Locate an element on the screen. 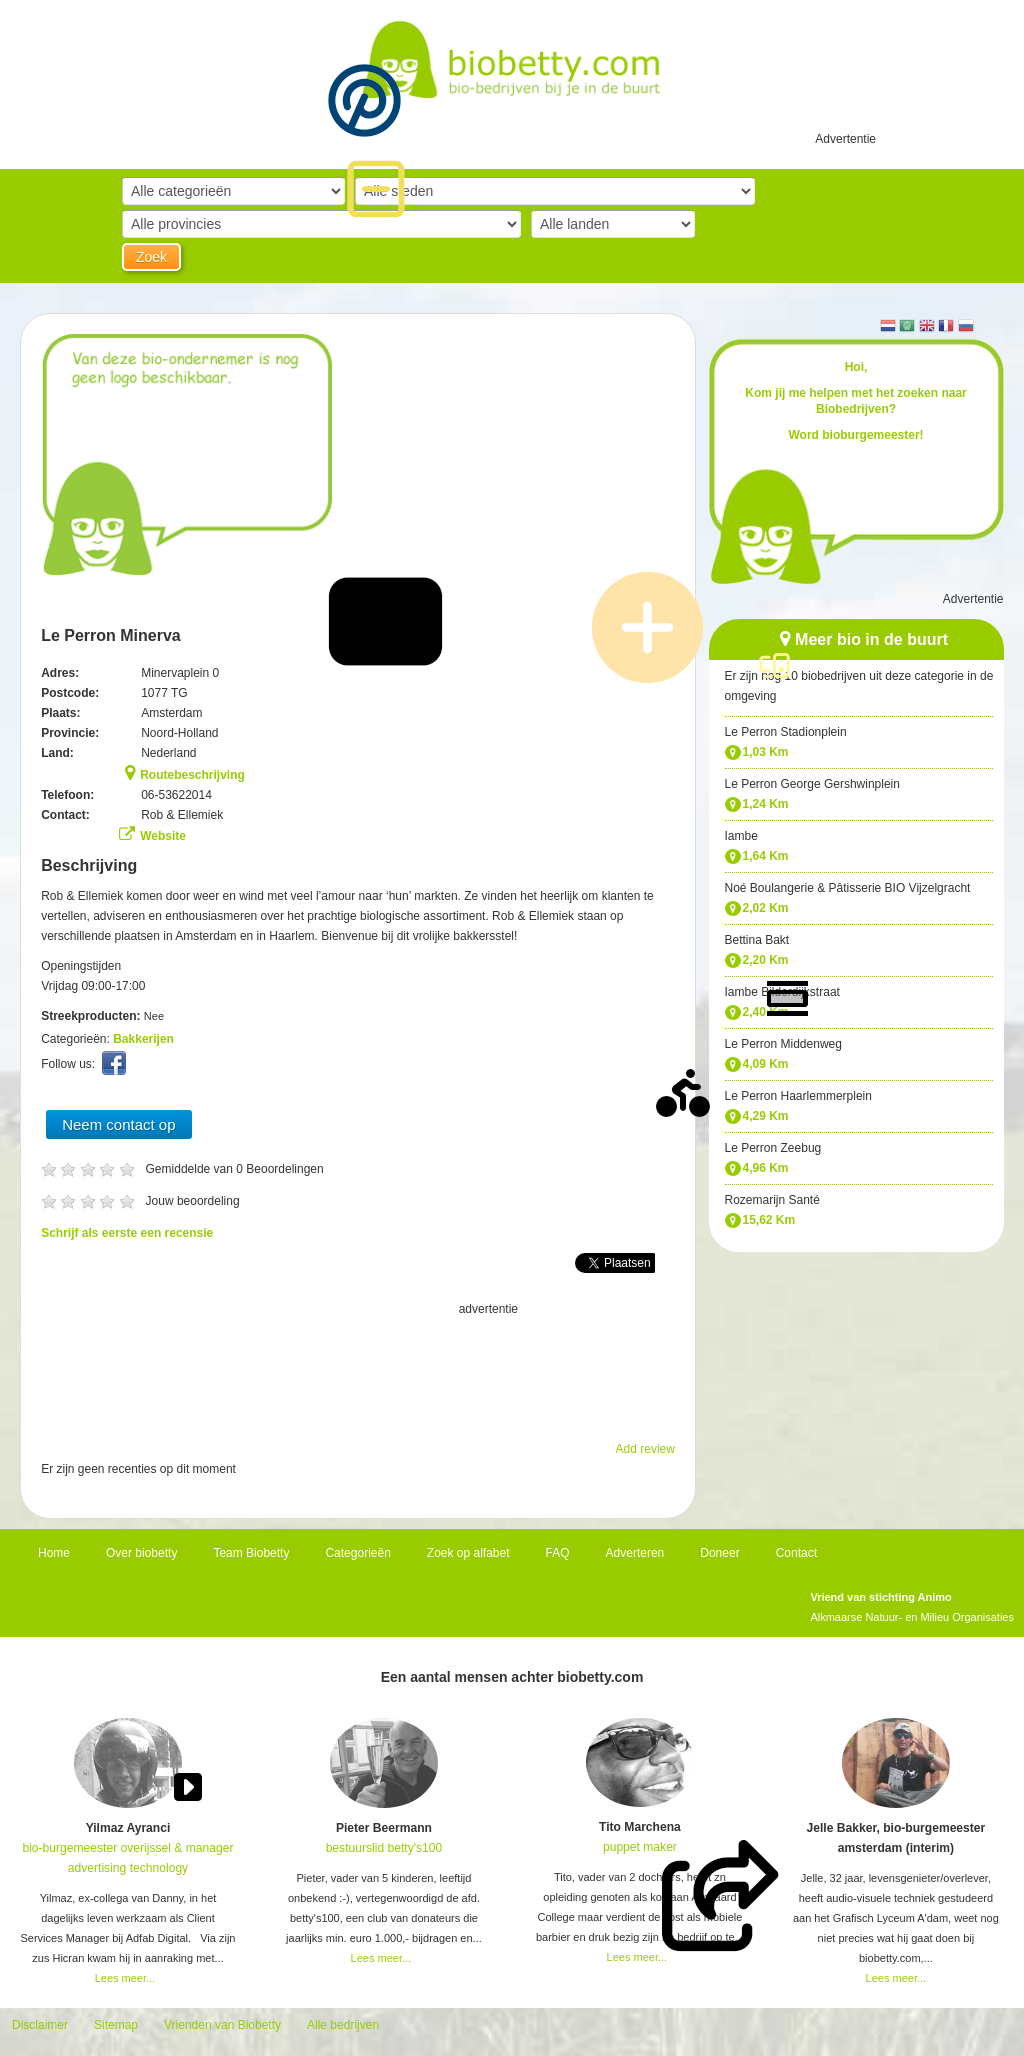 This screenshot has width=1024, height=2056. access cycling or bike-related features is located at coordinates (683, 1093).